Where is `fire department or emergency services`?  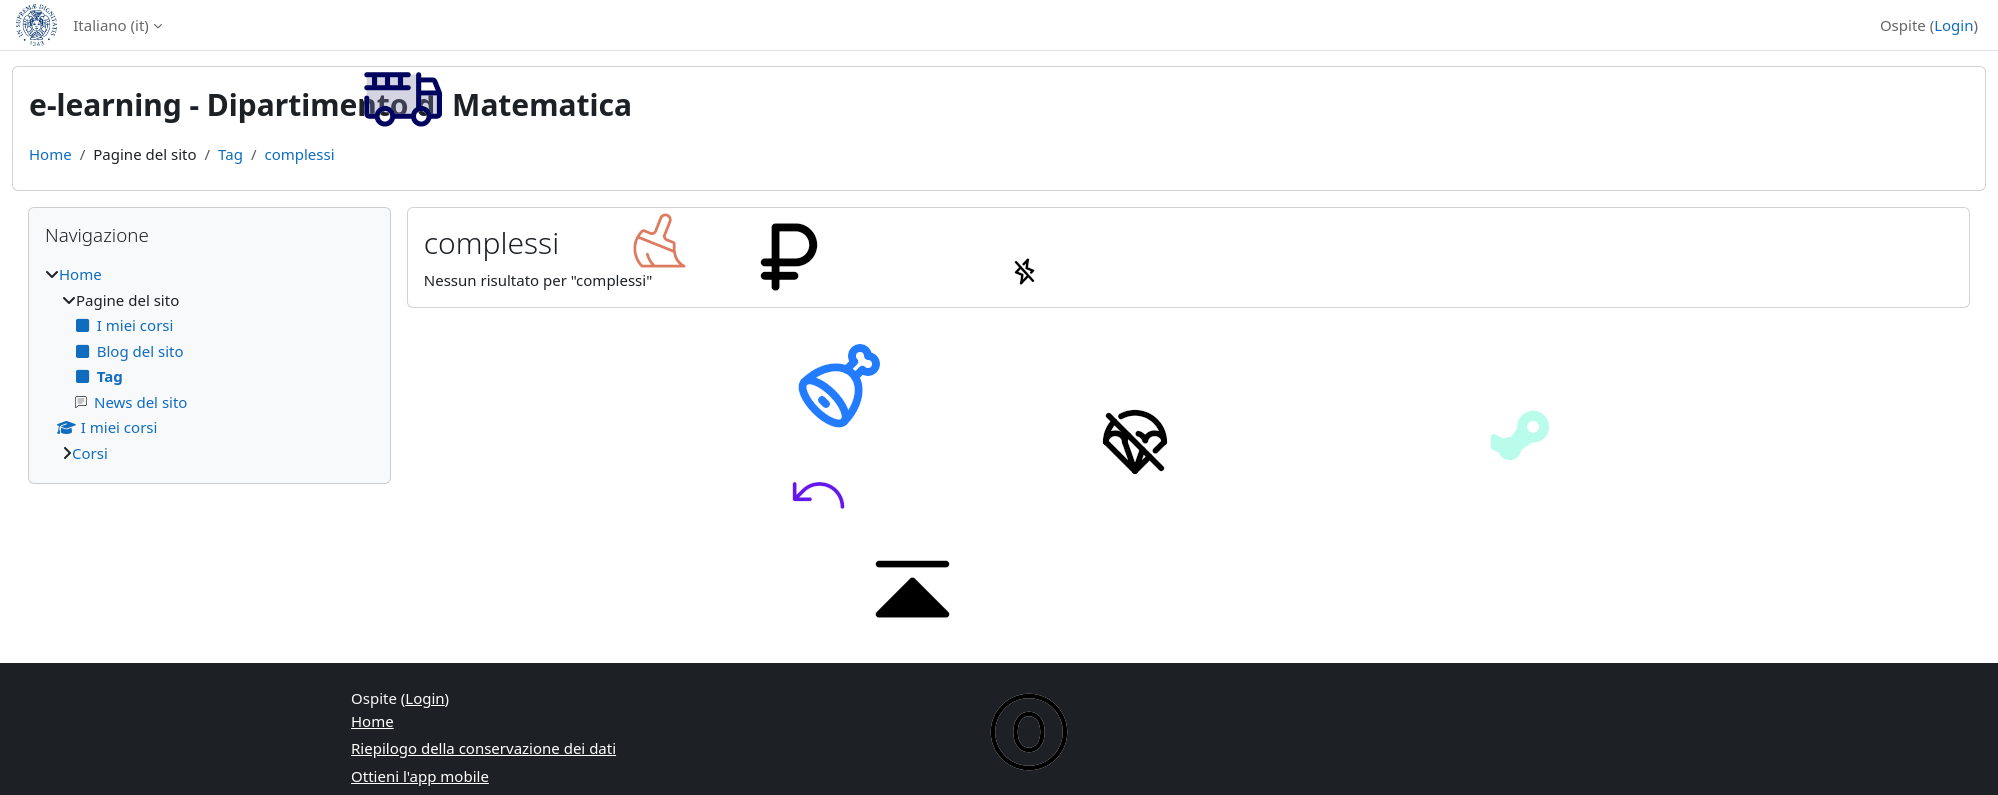
fire department or emergency services is located at coordinates (400, 95).